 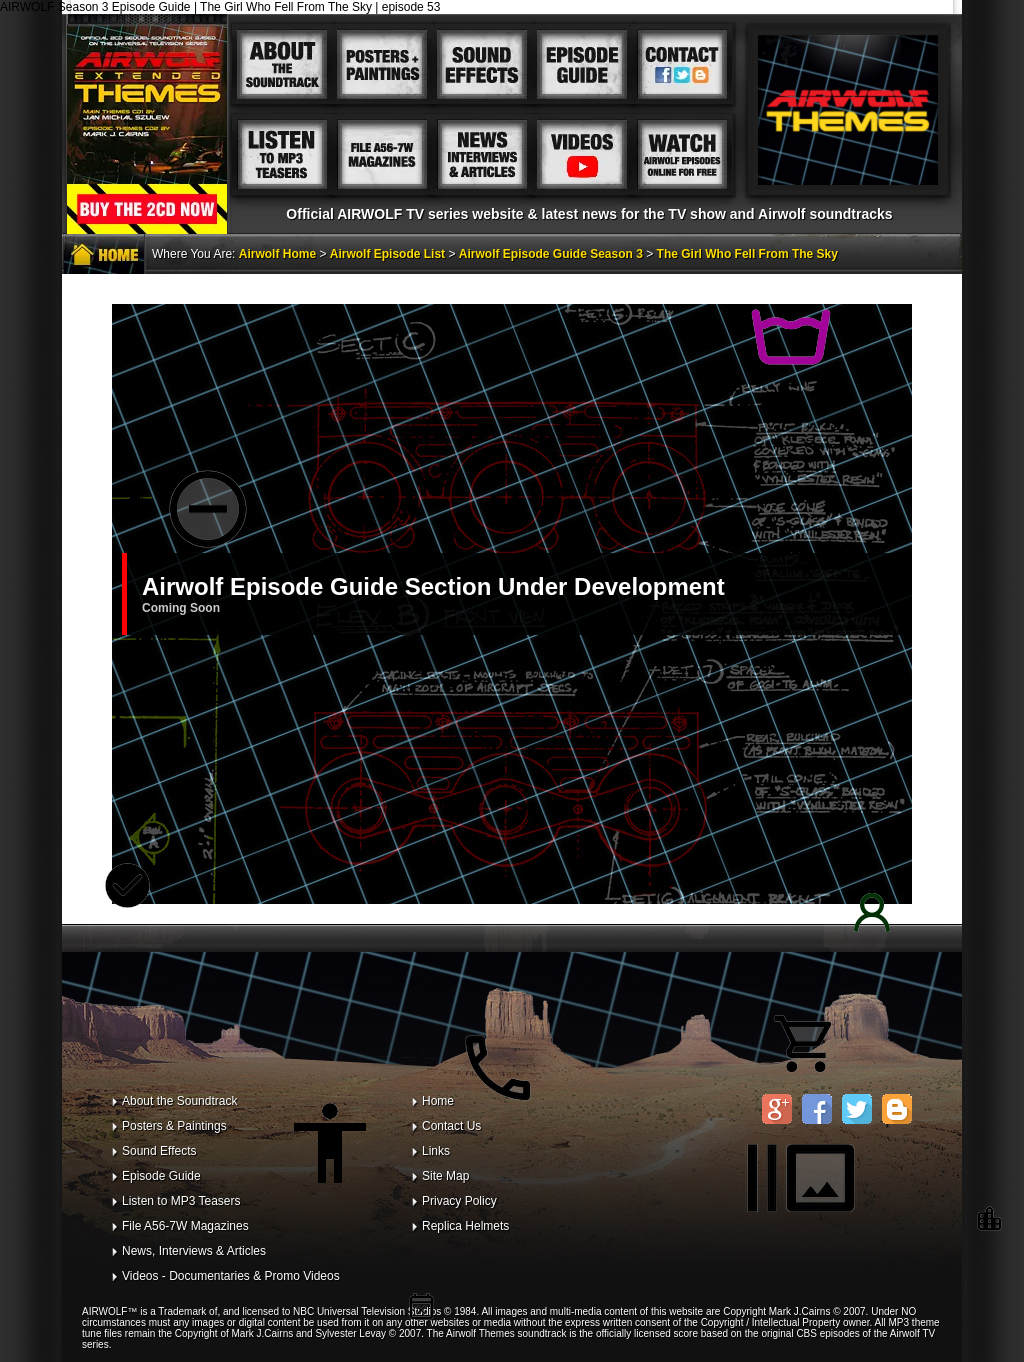 What do you see at coordinates (421, 1307) in the screenshot?
I see `indicates a busy or unavailable event` at bounding box center [421, 1307].